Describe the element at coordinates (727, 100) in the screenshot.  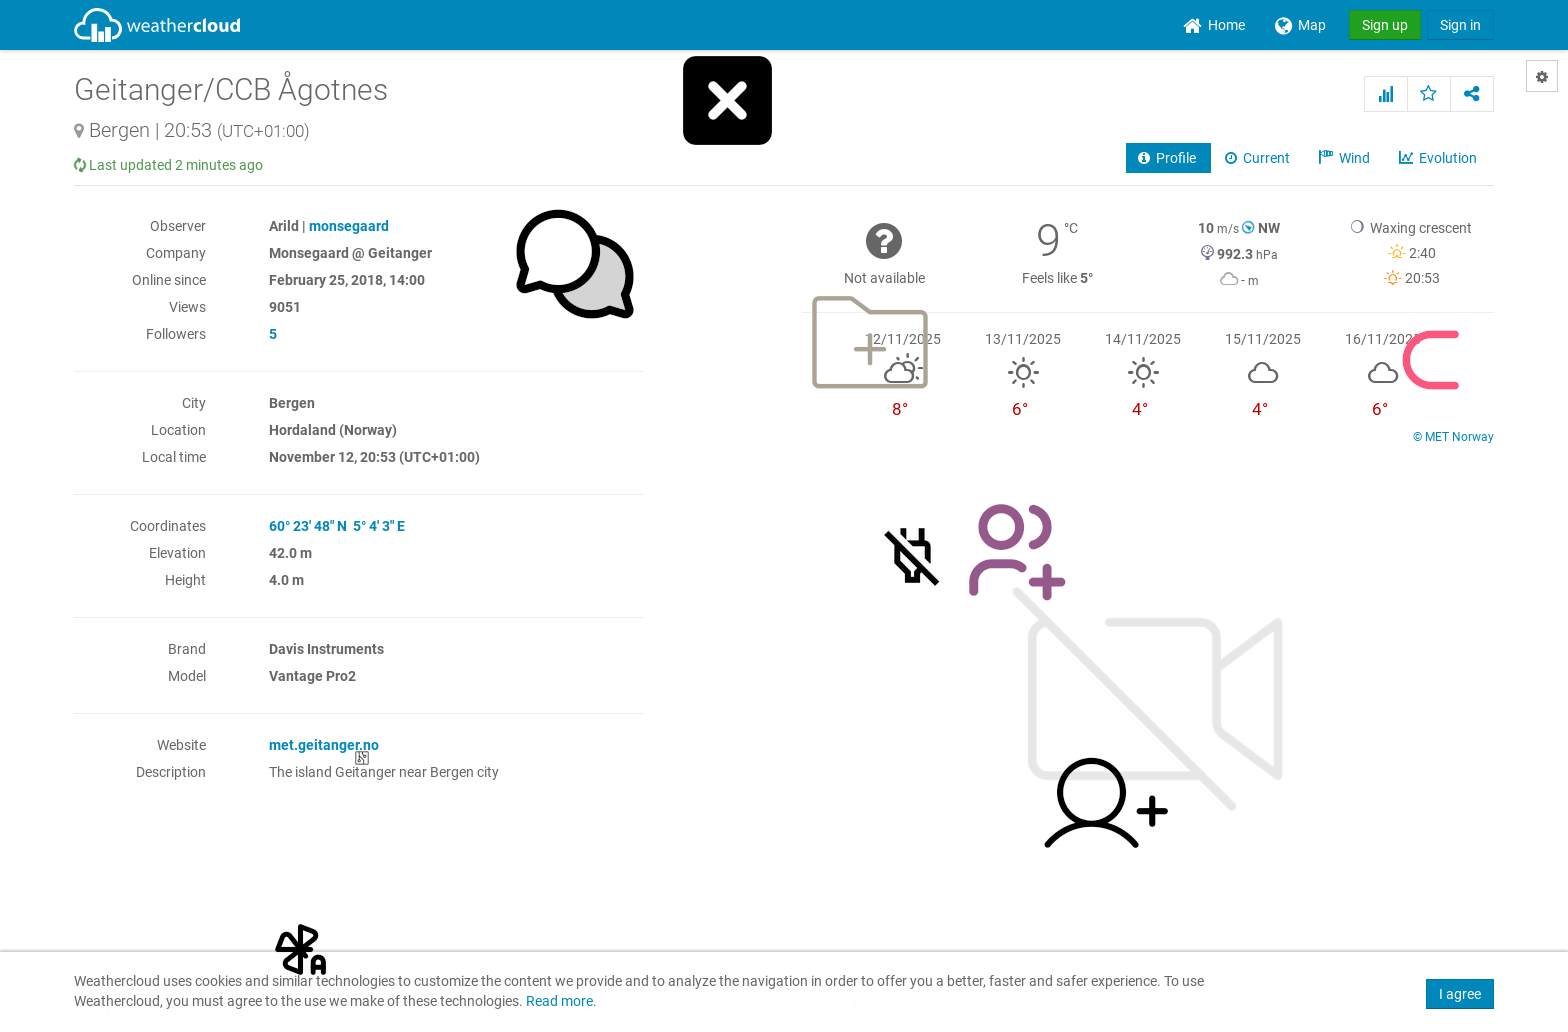
I see `close or dismiss a window` at that location.